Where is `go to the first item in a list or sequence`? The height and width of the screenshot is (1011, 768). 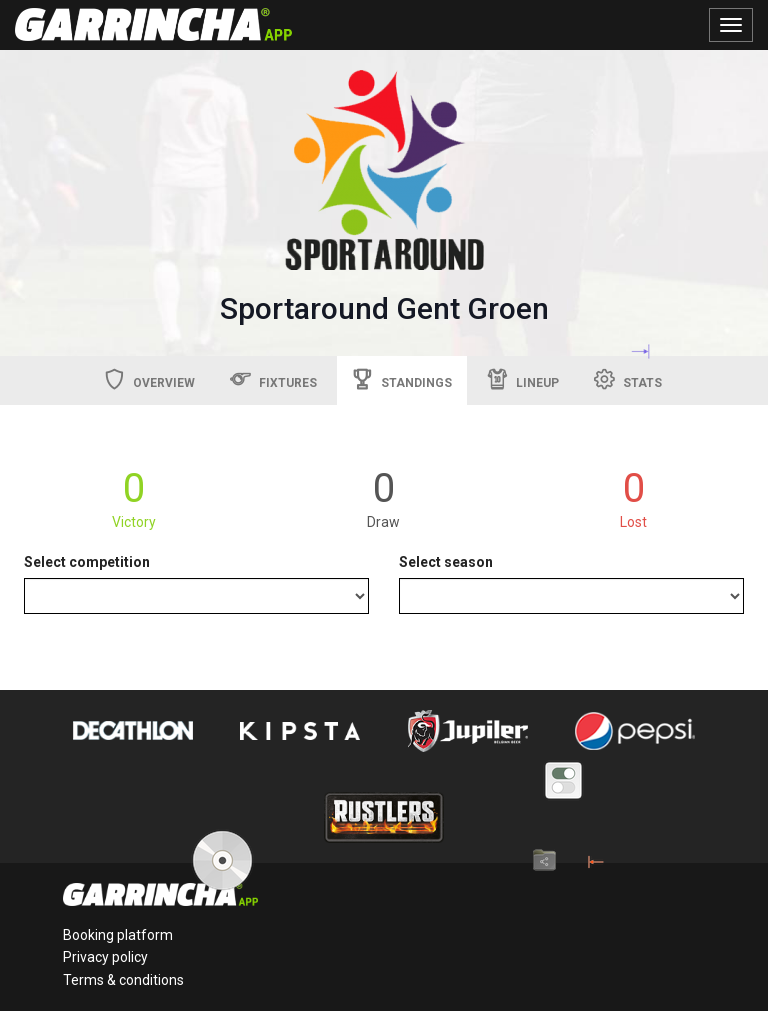
go to the first item in a list or sequence is located at coordinates (596, 862).